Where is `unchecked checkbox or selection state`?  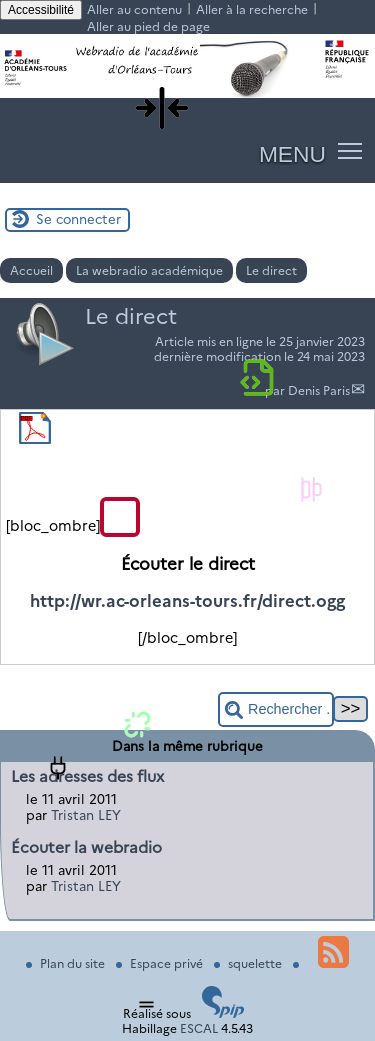
unchecked checkbox or selection state is located at coordinates (120, 517).